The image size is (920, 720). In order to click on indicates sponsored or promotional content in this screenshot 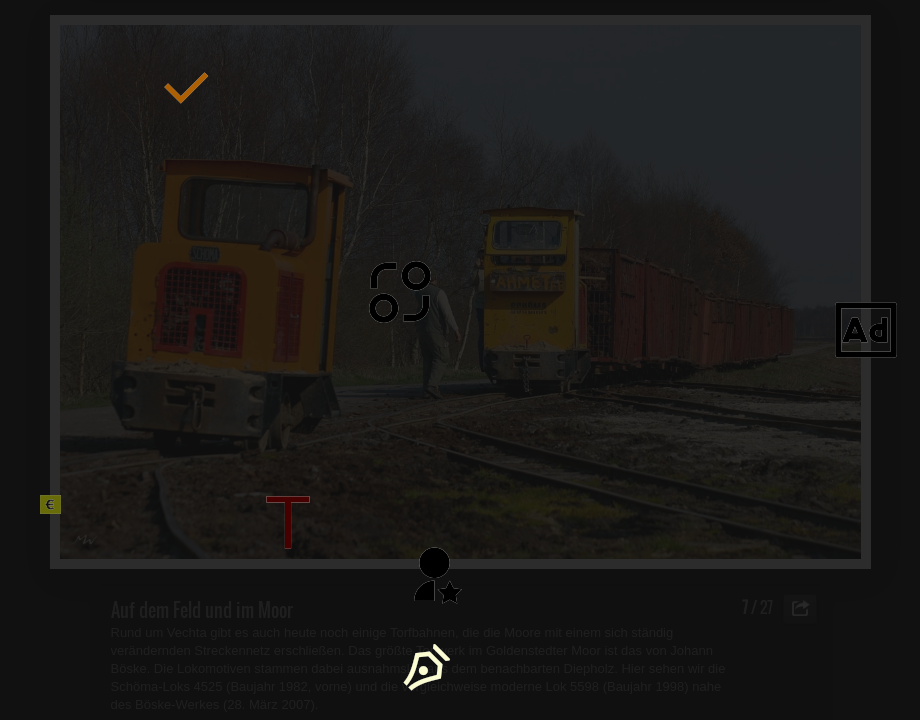, I will do `click(866, 330)`.